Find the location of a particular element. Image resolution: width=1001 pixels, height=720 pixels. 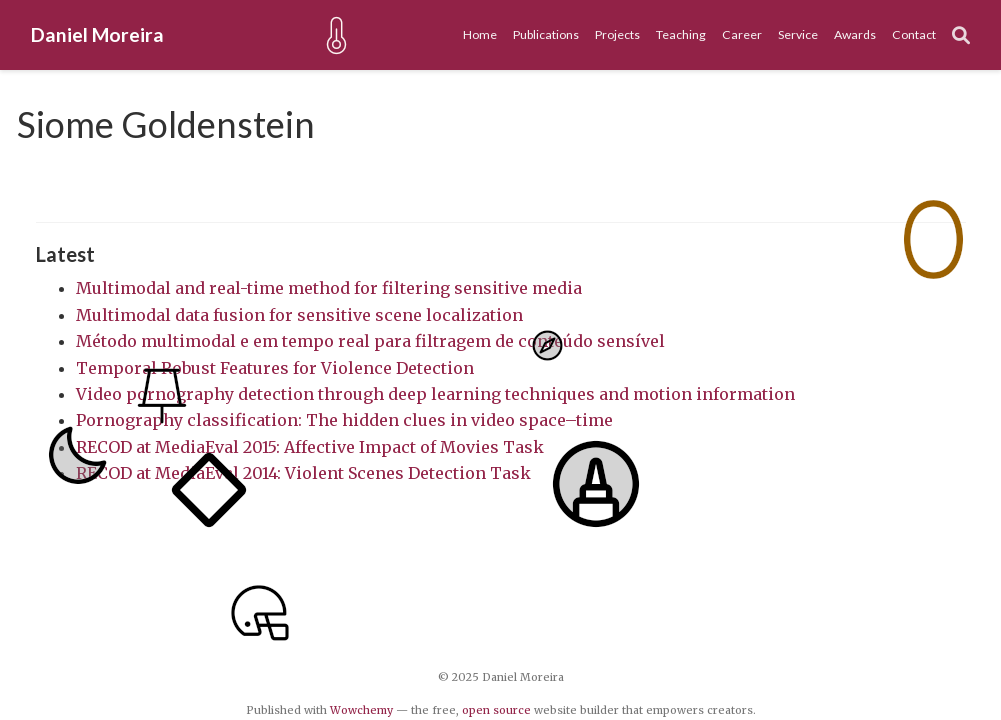

indicates premium or pro feature is located at coordinates (209, 490).